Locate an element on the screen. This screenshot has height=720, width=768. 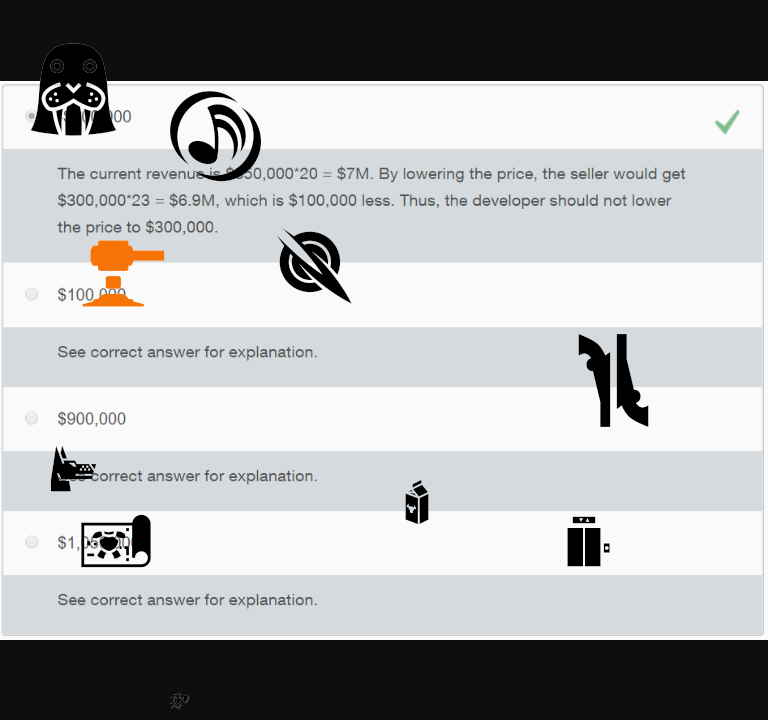
access elevator or floor navigation is located at coordinates (584, 541).